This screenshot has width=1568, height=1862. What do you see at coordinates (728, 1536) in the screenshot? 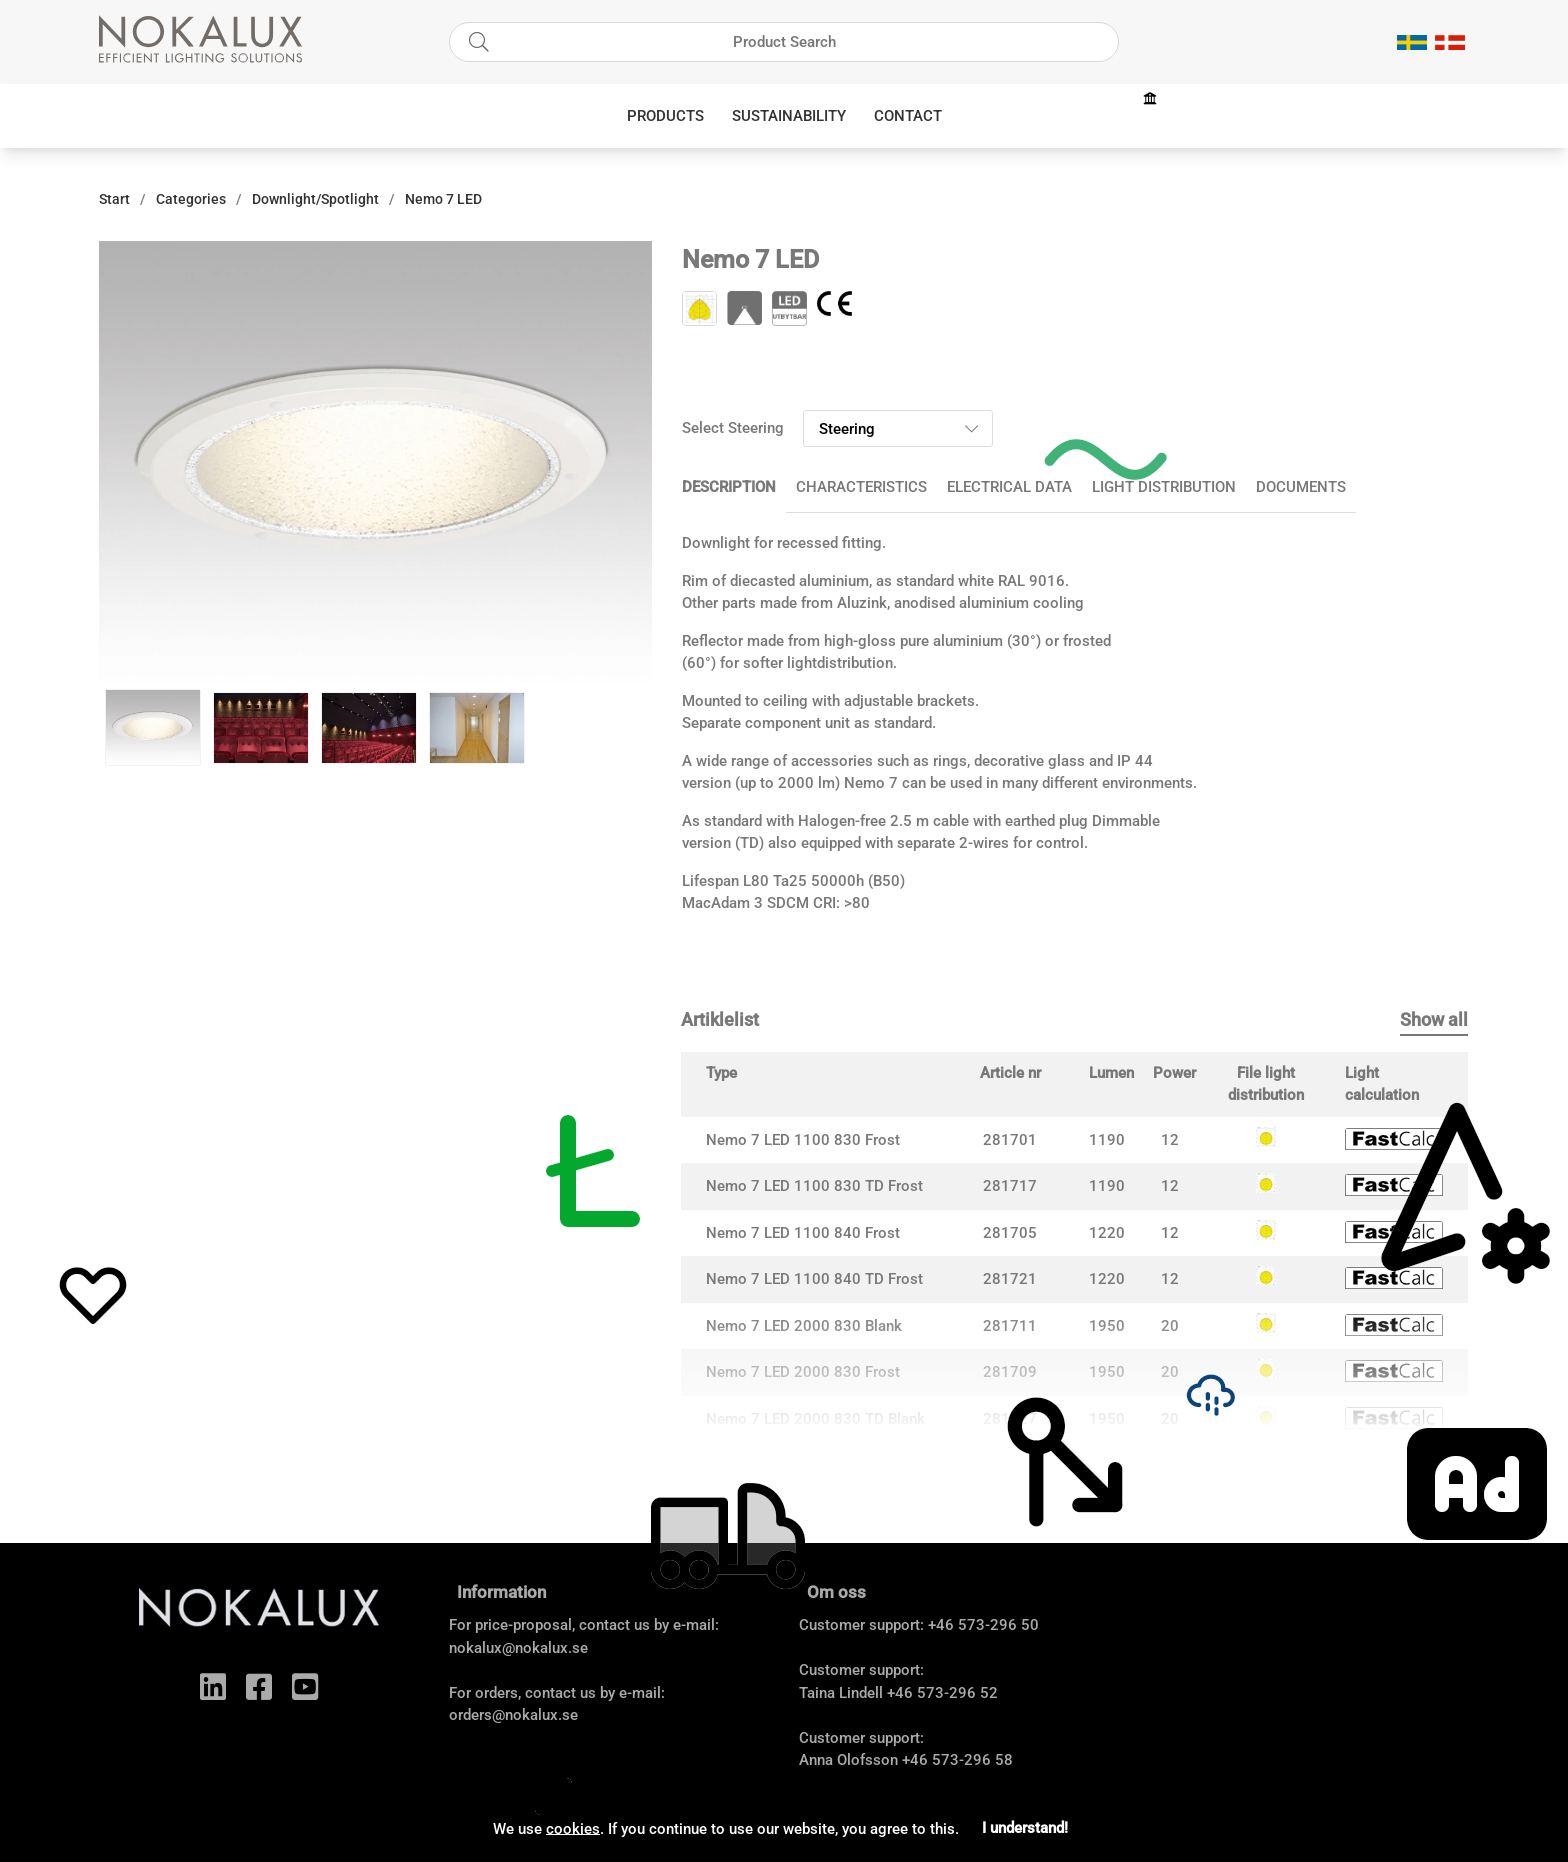
I see `track shipment or delivery status` at bounding box center [728, 1536].